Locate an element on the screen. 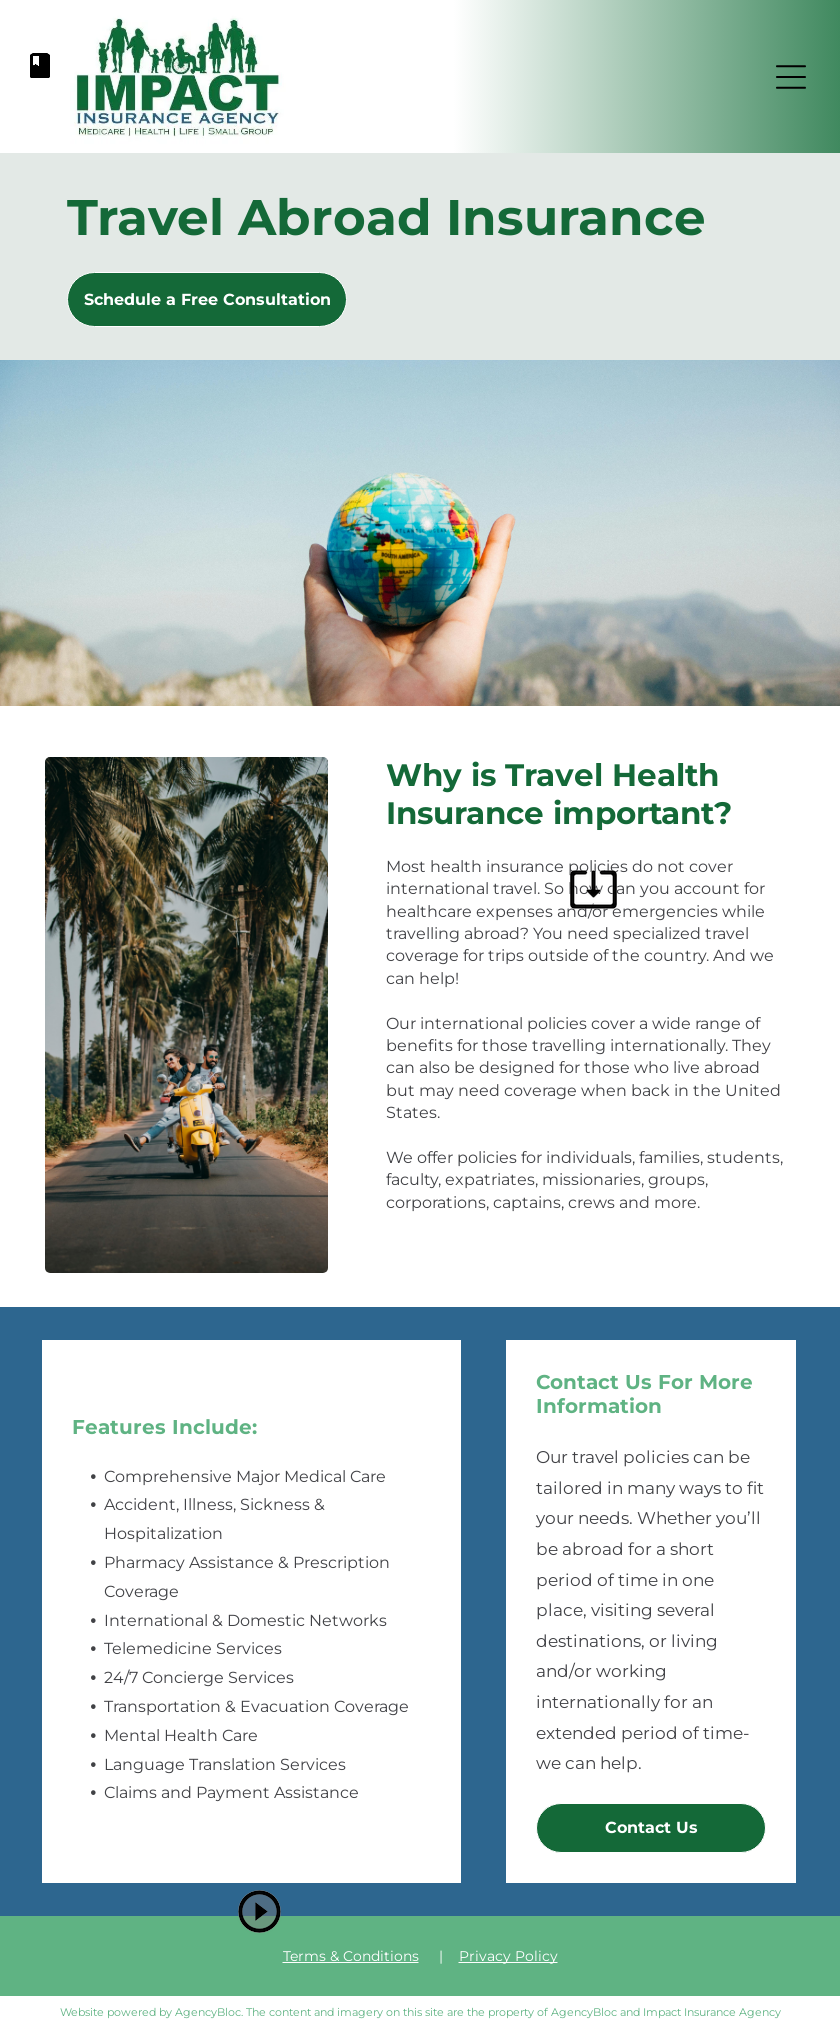 The width and height of the screenshot is (840, 2030). tap to play media is located at coordinates (259, 1911).